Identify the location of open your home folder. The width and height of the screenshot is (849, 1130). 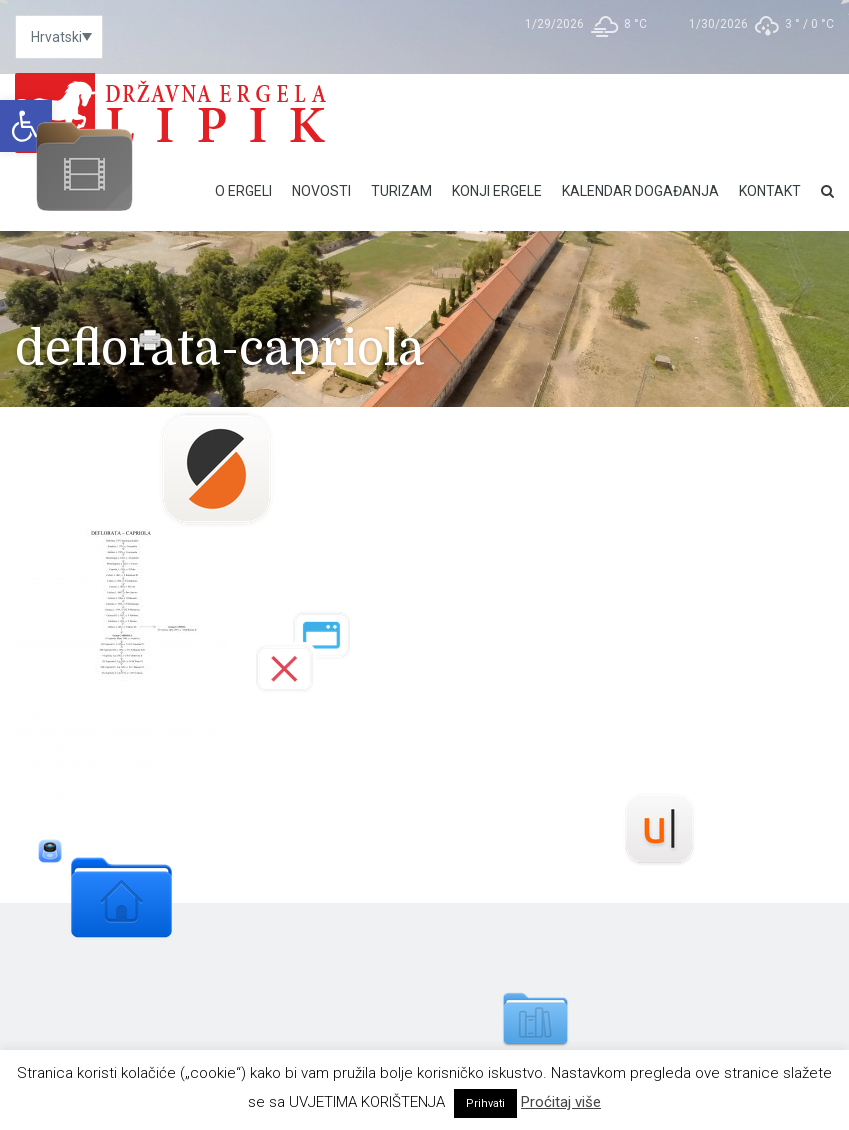
(121, 897).